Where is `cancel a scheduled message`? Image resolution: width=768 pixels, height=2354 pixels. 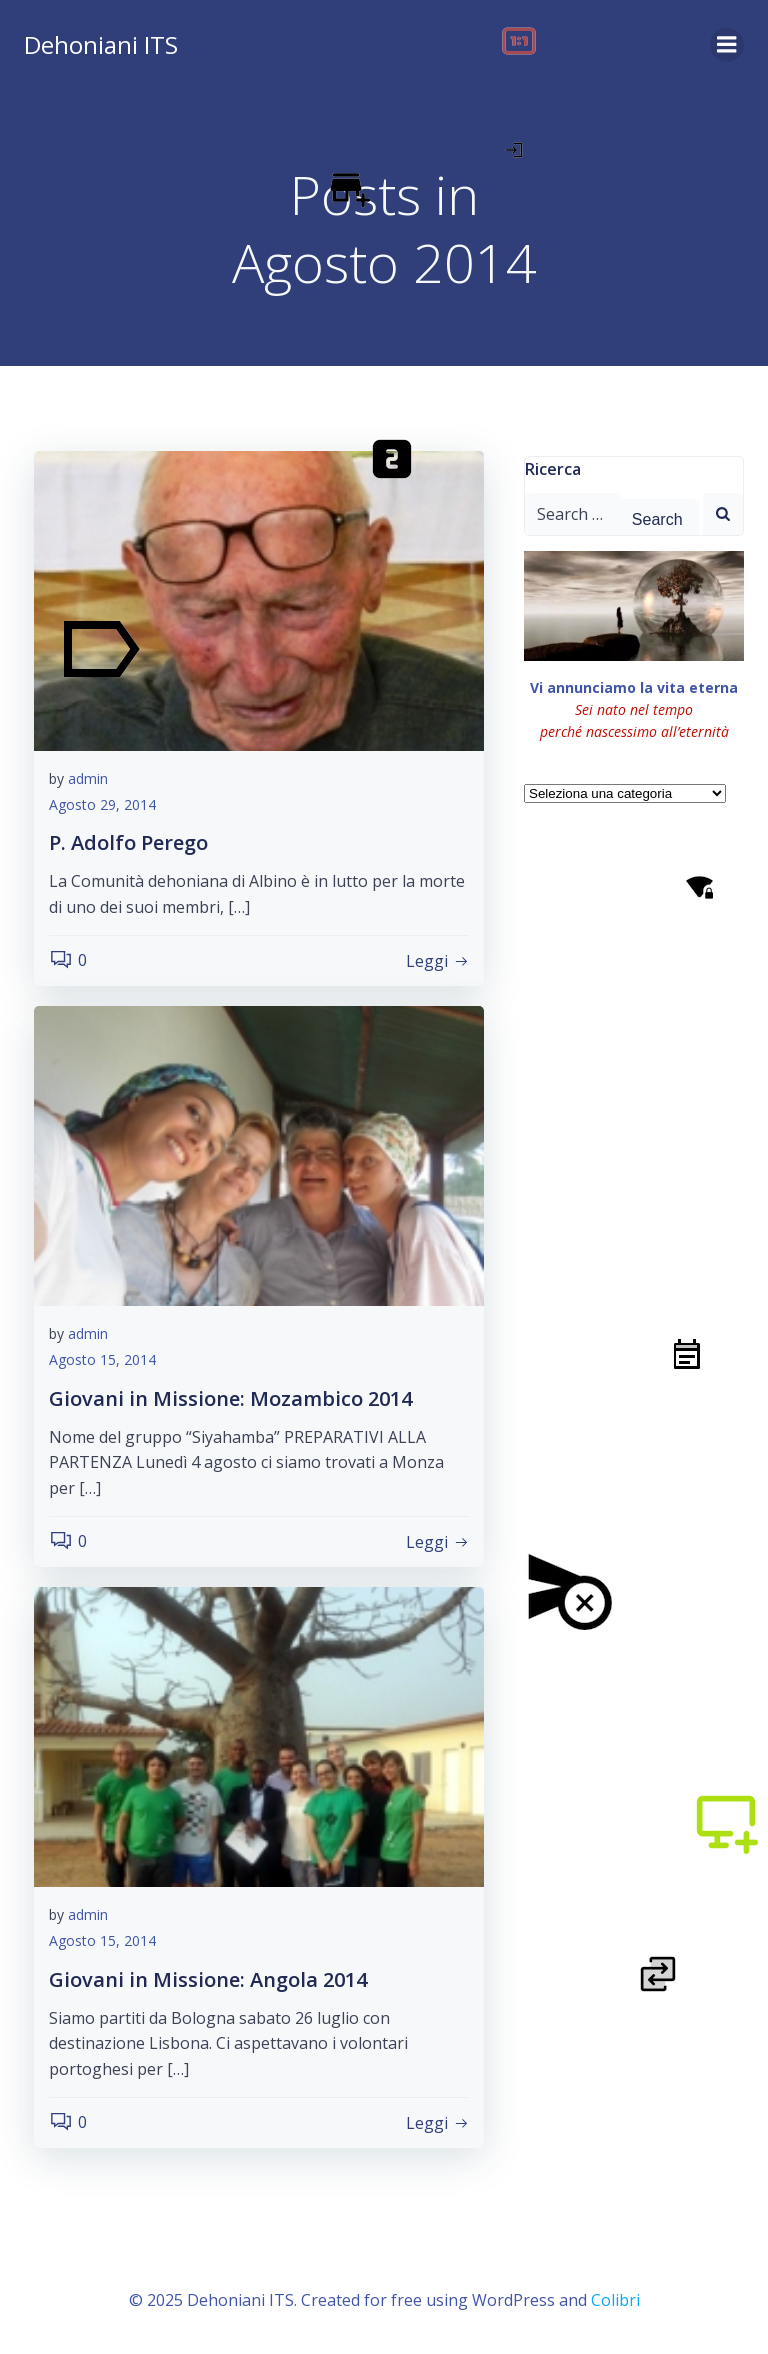
cancel a scheduled message is located at coordinates (568, 1586).